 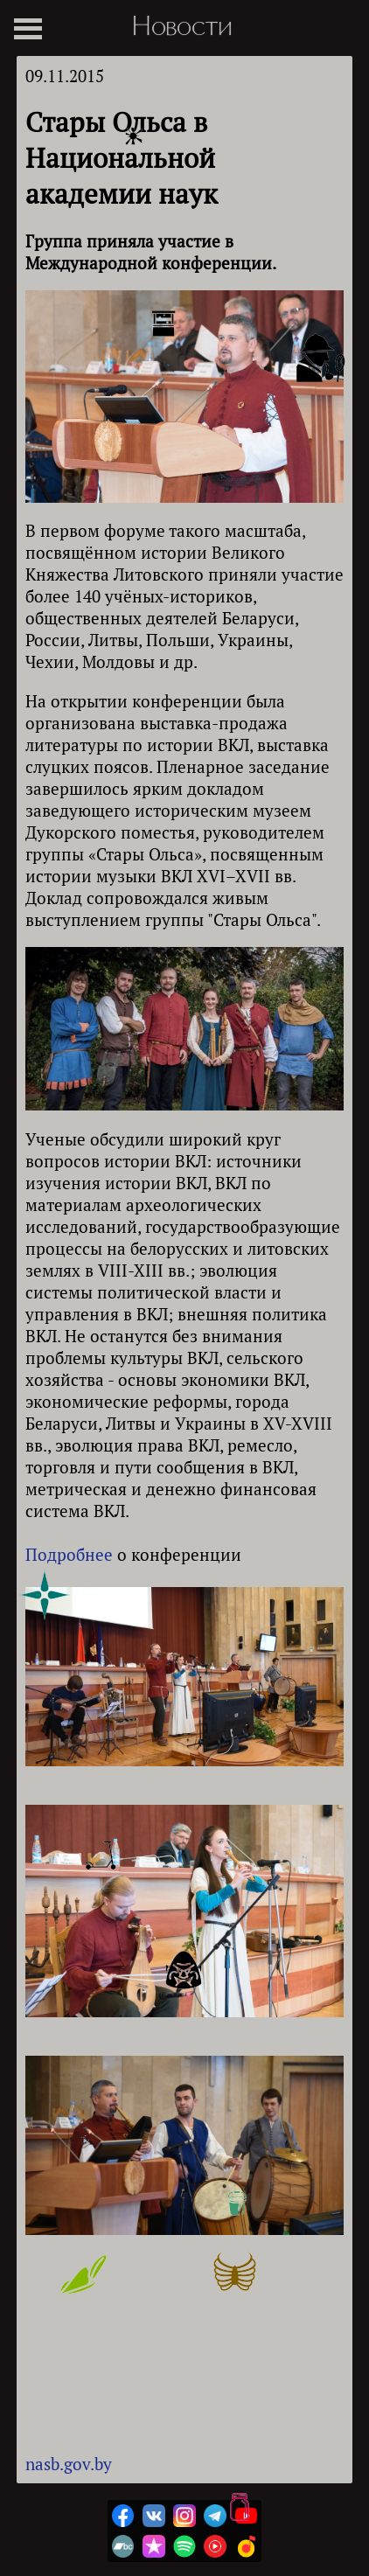 I want to click on access preserved items or storage, so click(x=240, y=2507).